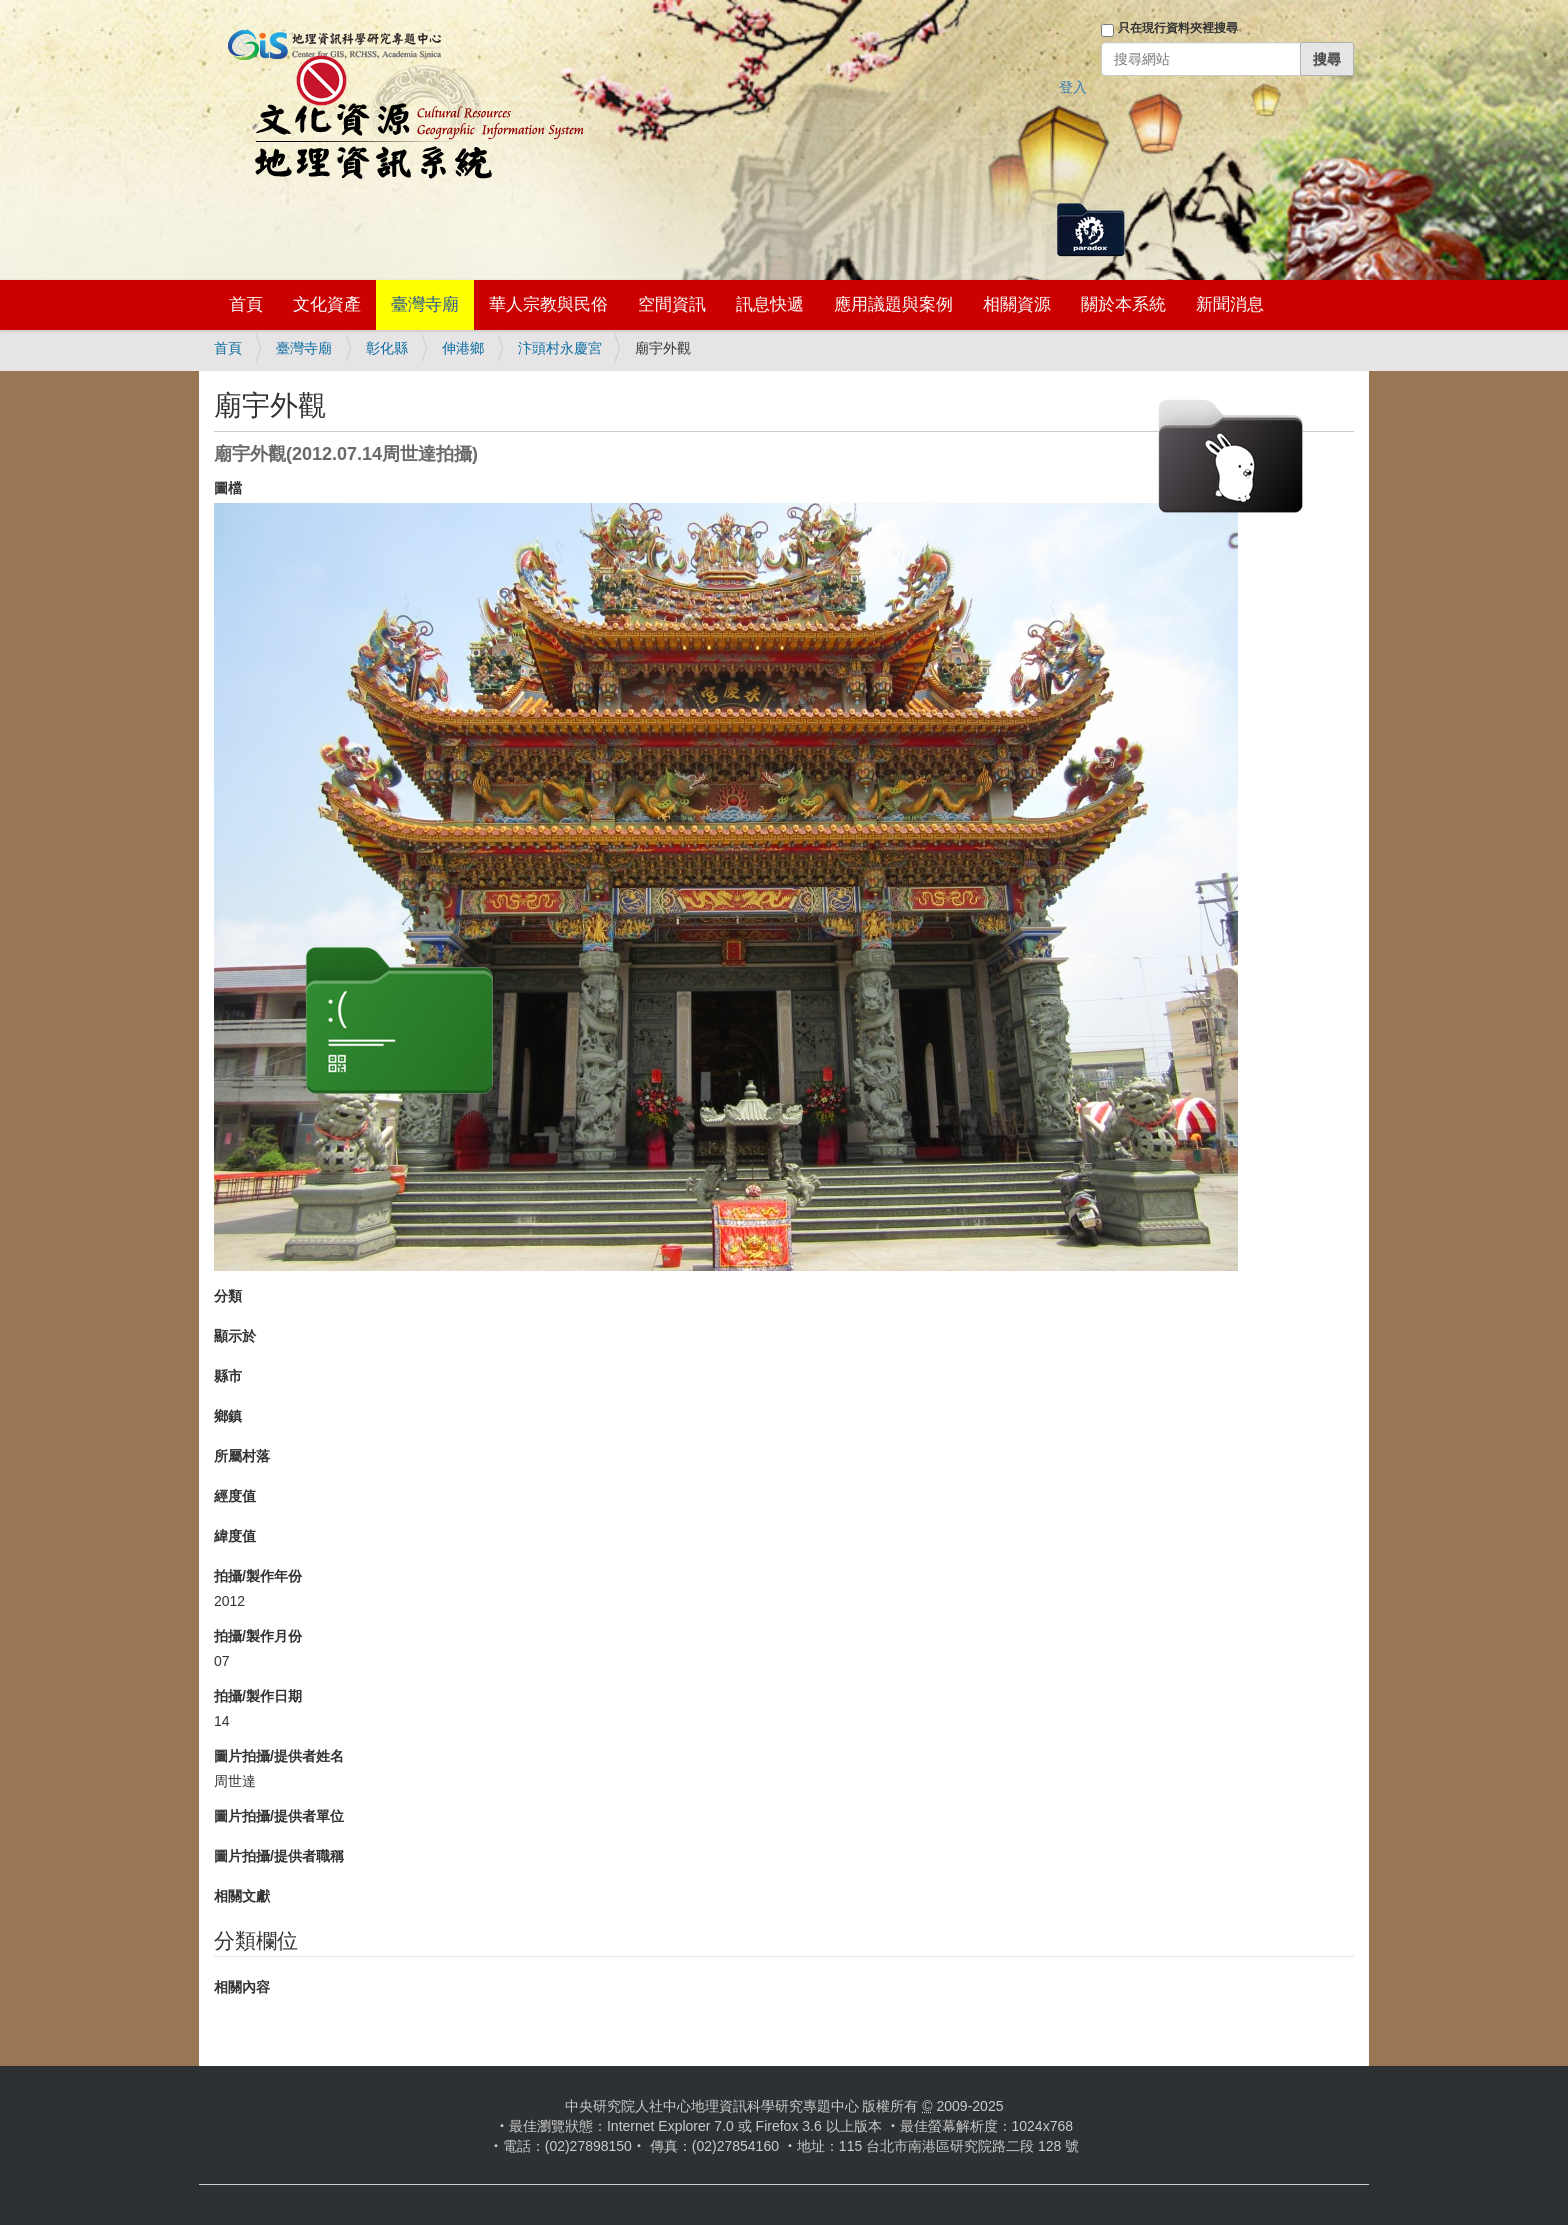  What do you see at coordinates (1230, 460) in the screenshot?
I see `folder containing Plan 9 operating system files` at bounding box center [1230, 460].